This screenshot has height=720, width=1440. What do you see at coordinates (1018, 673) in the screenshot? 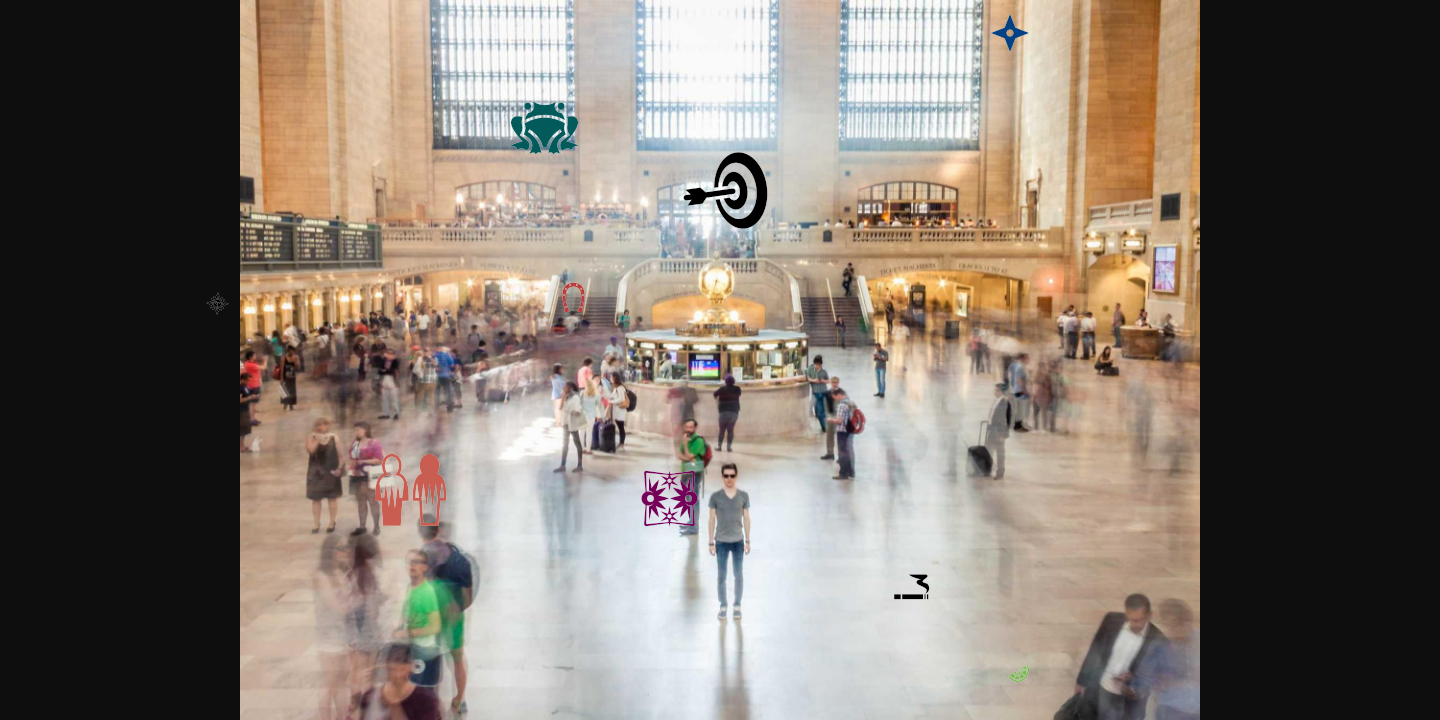
I see `citrus or fruit-related category` at bounding box center [1018, 673].